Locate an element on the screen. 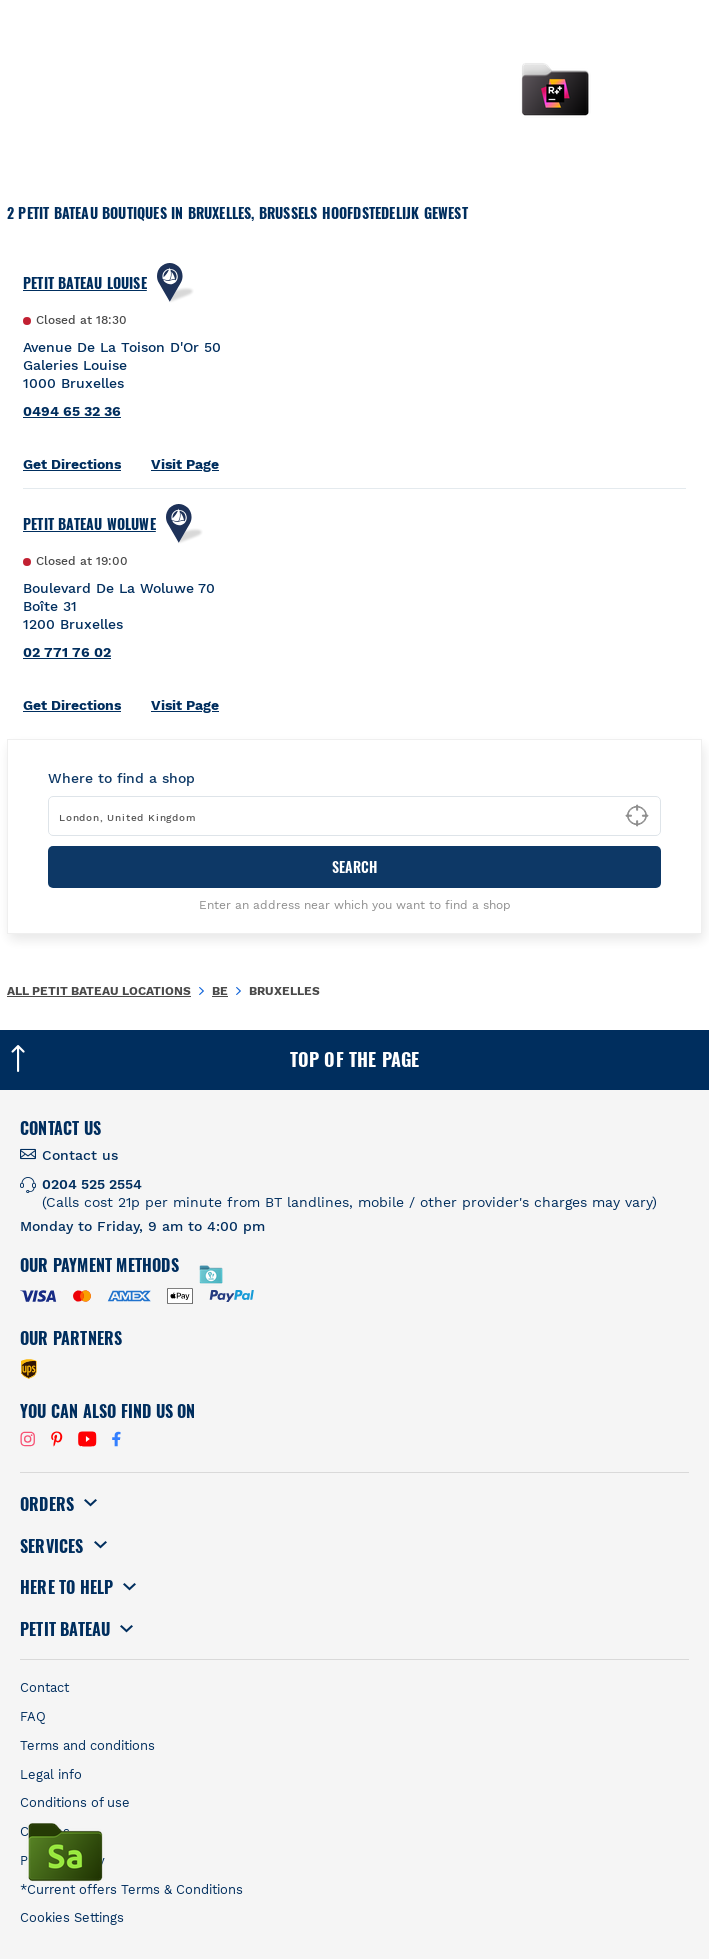  open Adobe Substance Sampler project folder is located at coordinates (65, 1854).